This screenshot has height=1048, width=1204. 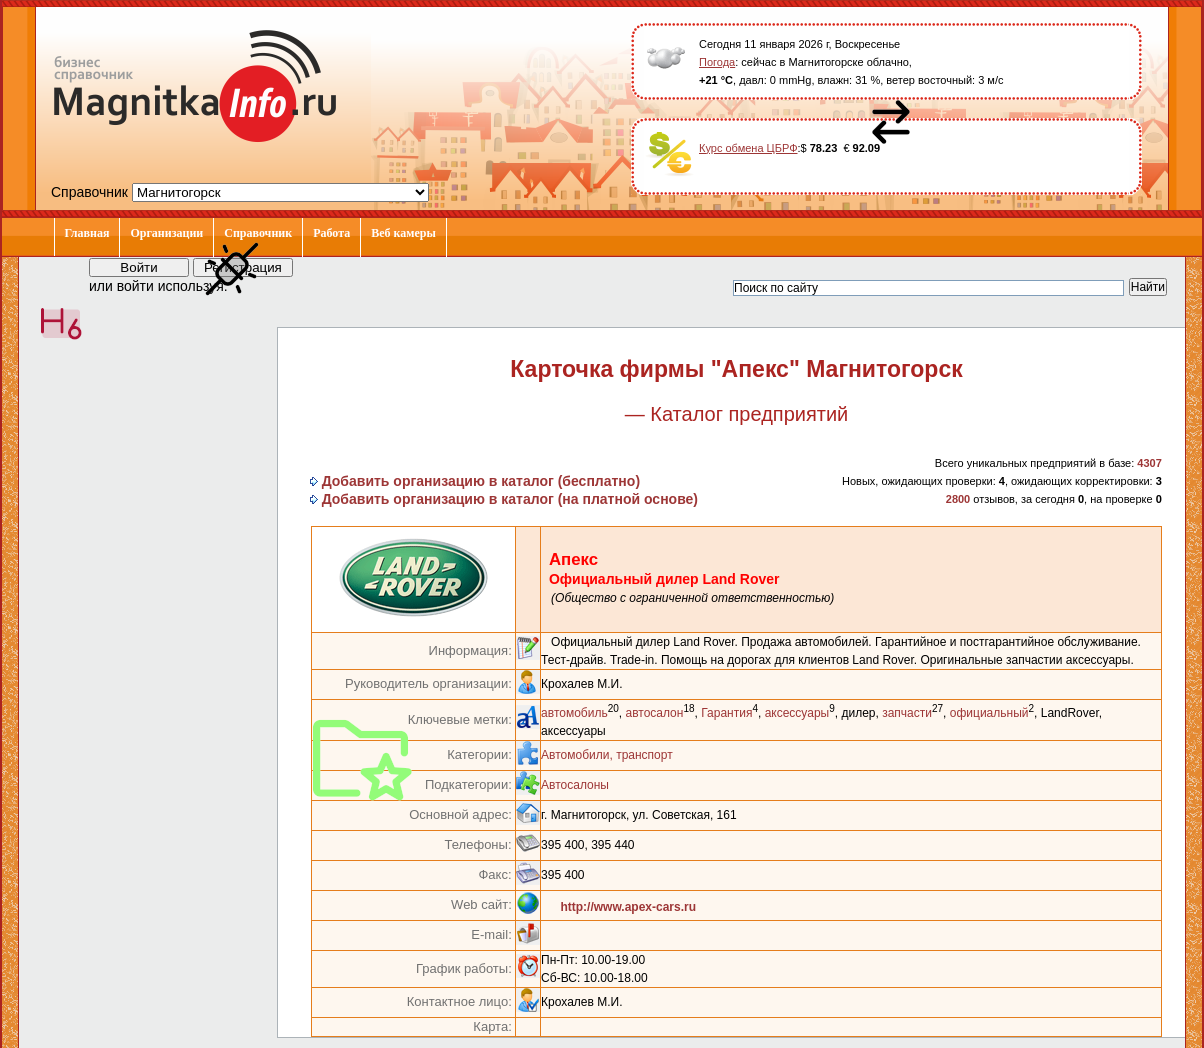 What do you see at coordinates (360, 756) in the screenshot?
I see `access your starred or favorite folders` at bounding box center [360, 756].